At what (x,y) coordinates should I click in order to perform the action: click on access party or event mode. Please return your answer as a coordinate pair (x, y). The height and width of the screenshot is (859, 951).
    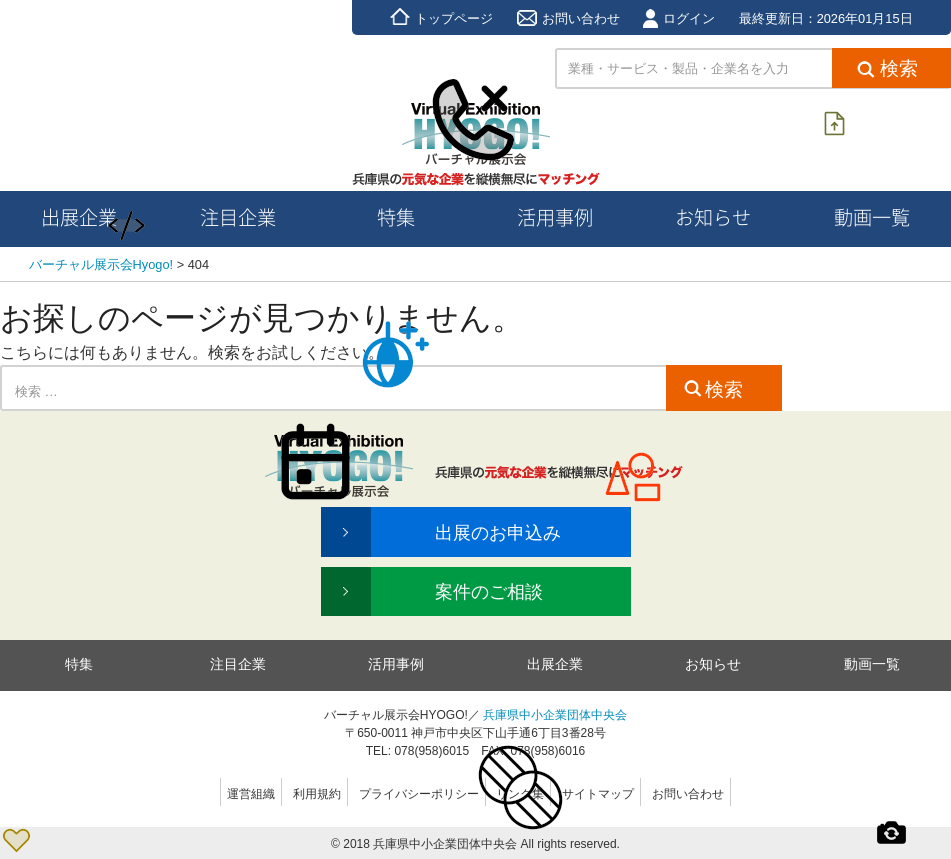
    Looking at the image, I should click on (392, 355).